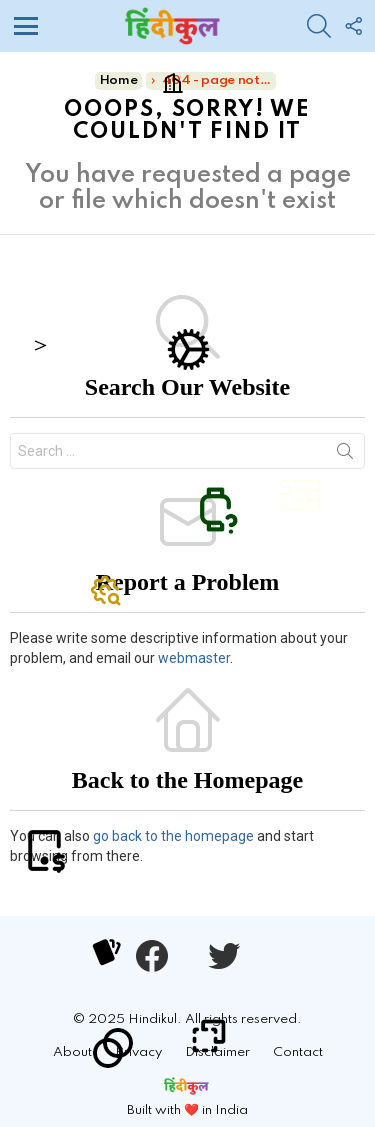 This screenshot has height=1127, width=375. What do you see at coordinates (209, 1036) in the screenshot?
I see `bring selection to front layer` at bounding box center [209, 1036].